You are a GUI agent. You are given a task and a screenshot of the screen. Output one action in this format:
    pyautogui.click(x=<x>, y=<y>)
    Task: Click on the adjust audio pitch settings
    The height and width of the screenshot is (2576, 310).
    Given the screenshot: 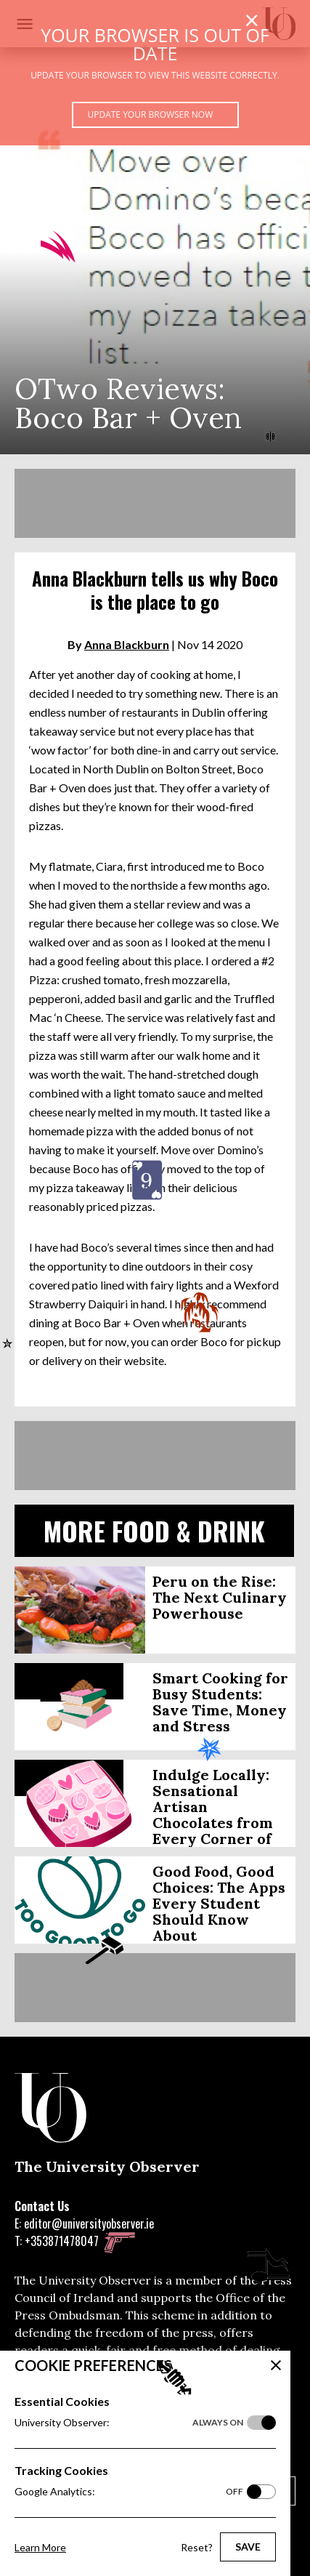 What is the action you would take?
    pyautogui.click(x=268, y=2266)
    